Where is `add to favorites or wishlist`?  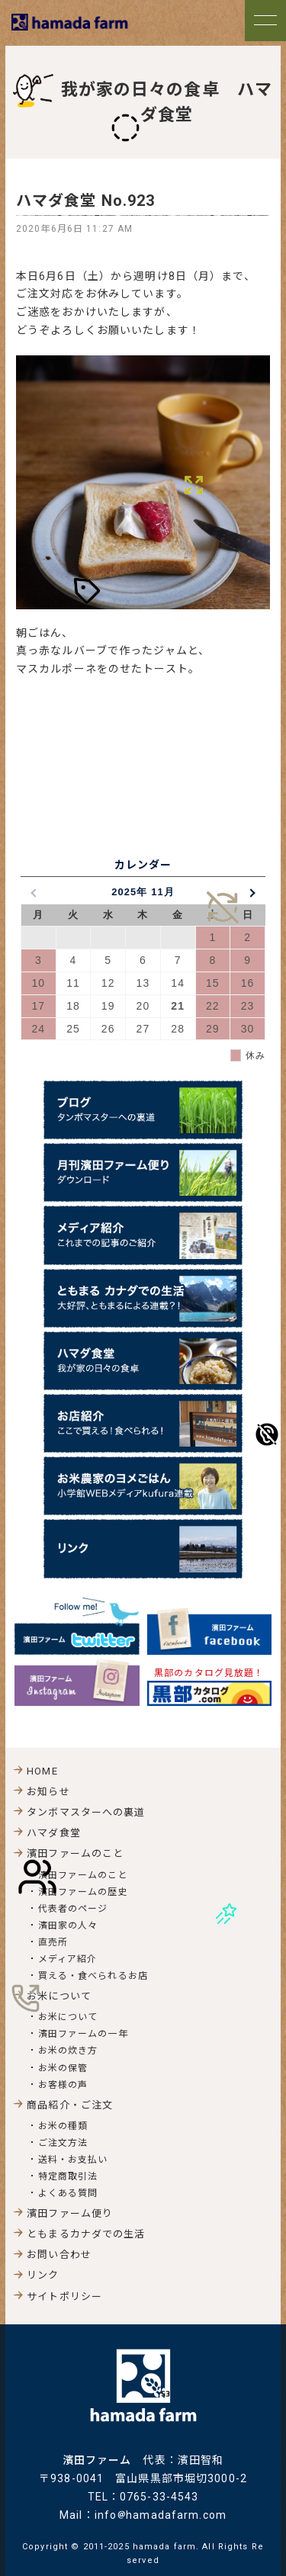
add to favorites or wishlist is located at coordinates (226, 1913).